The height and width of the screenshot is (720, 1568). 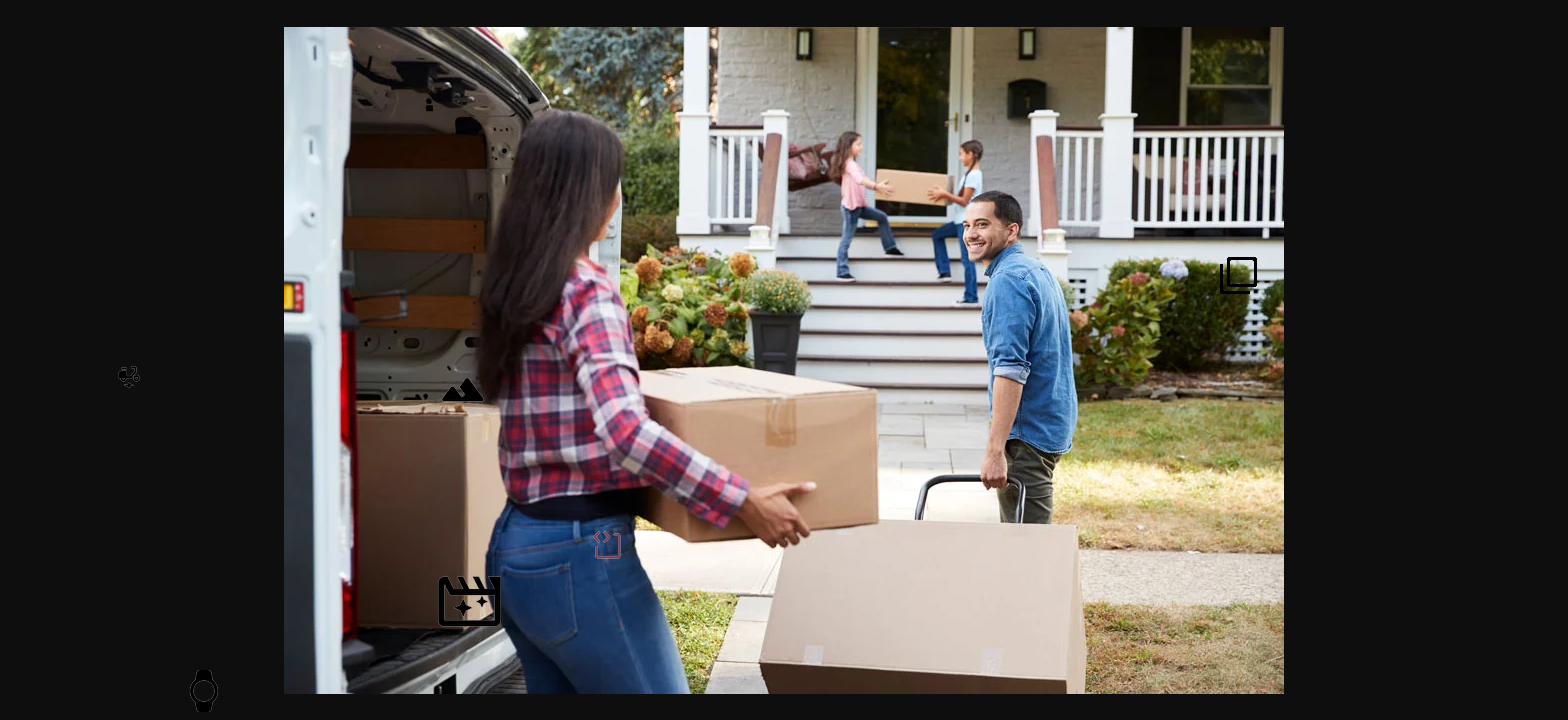 I want to click on insert a code block or snippet, so click(x=608, y=546).